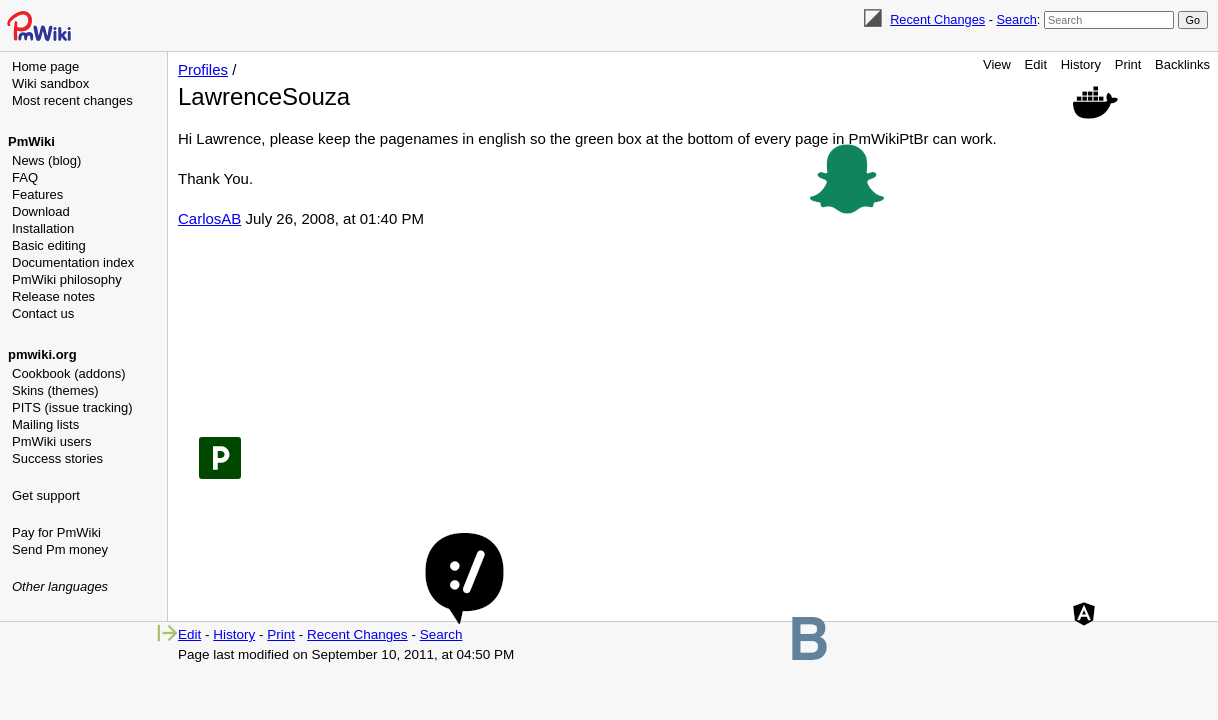  What do you see at coordinates (1084, 614) in the screenshot?
I see `AngularJS framework logo` at bounding box center [1084, 614].